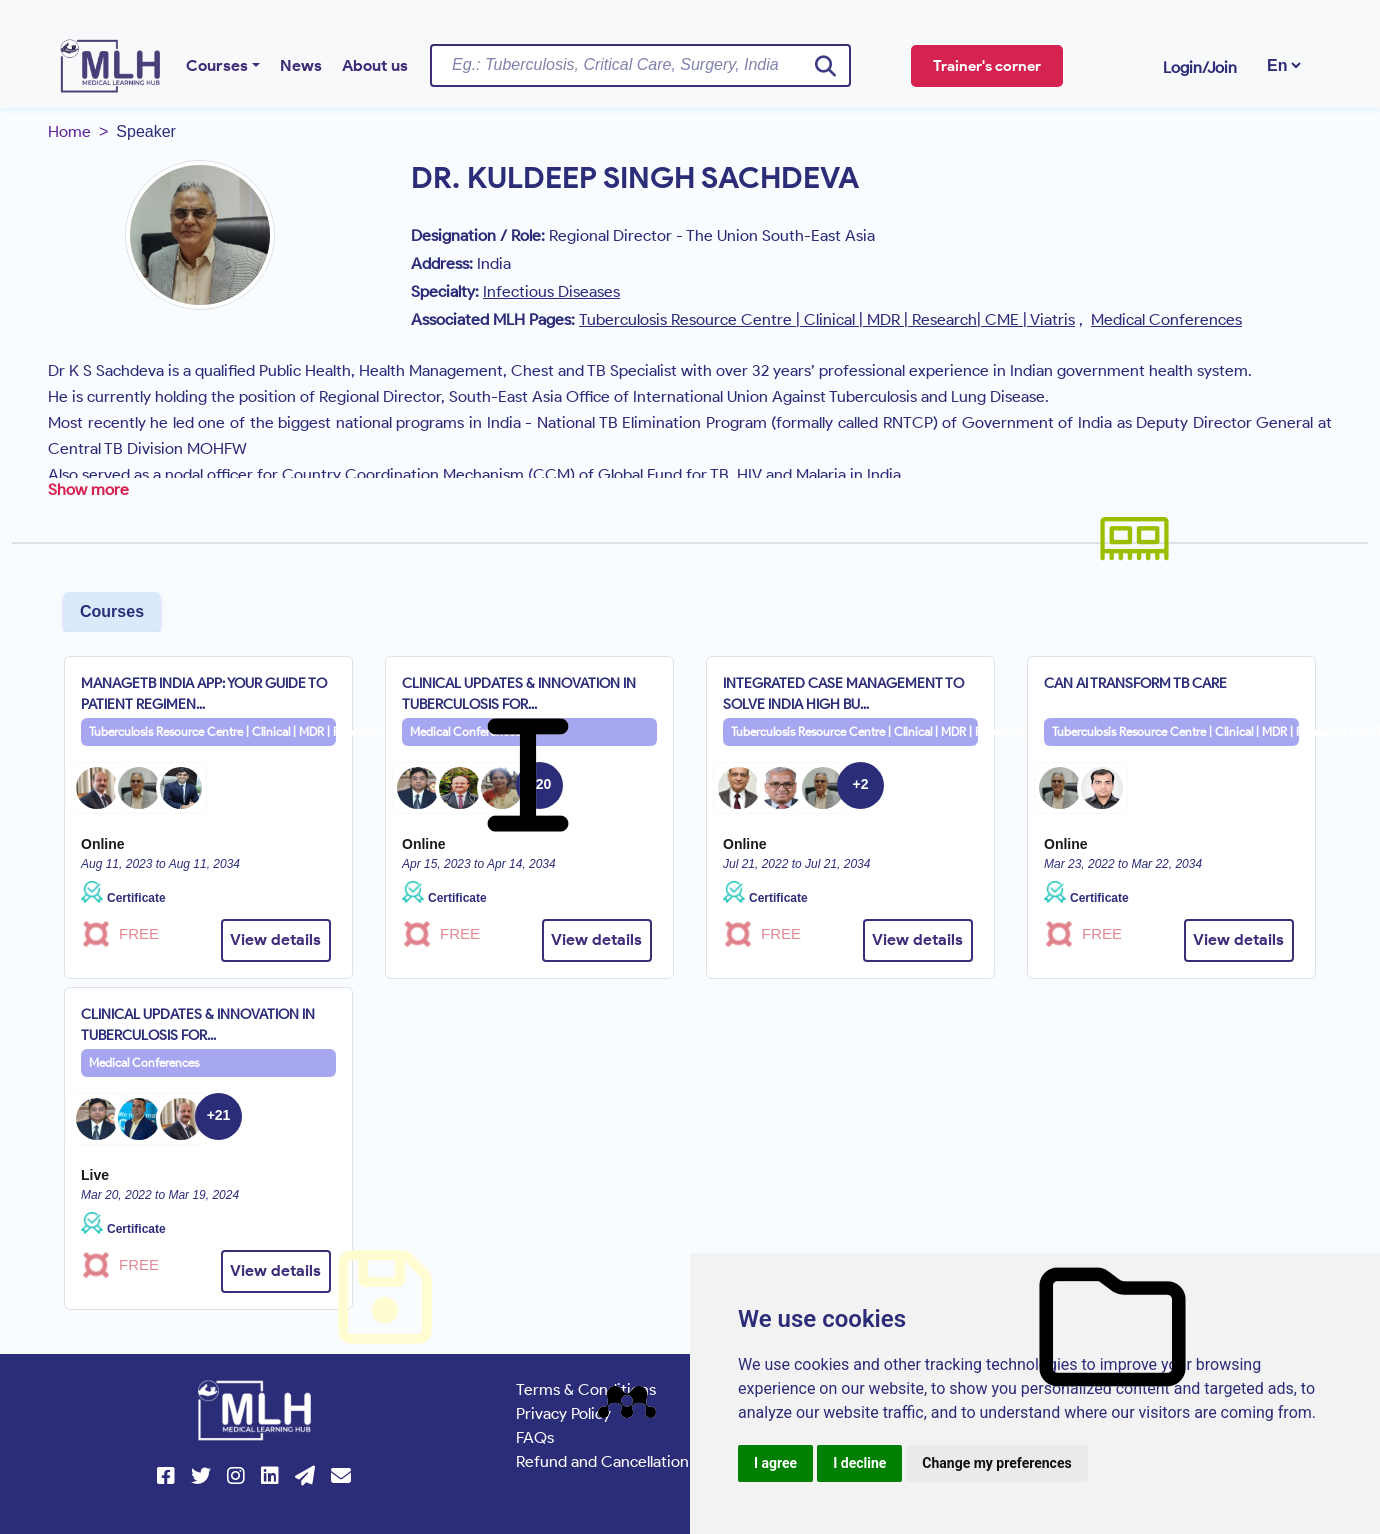 The height and width of the screenshot is (1534, 1380). What do you see at coordinates (528, 775) in the screenshot?
I see `text cursor indicating an editable text field` at bounding box center [528, 775].